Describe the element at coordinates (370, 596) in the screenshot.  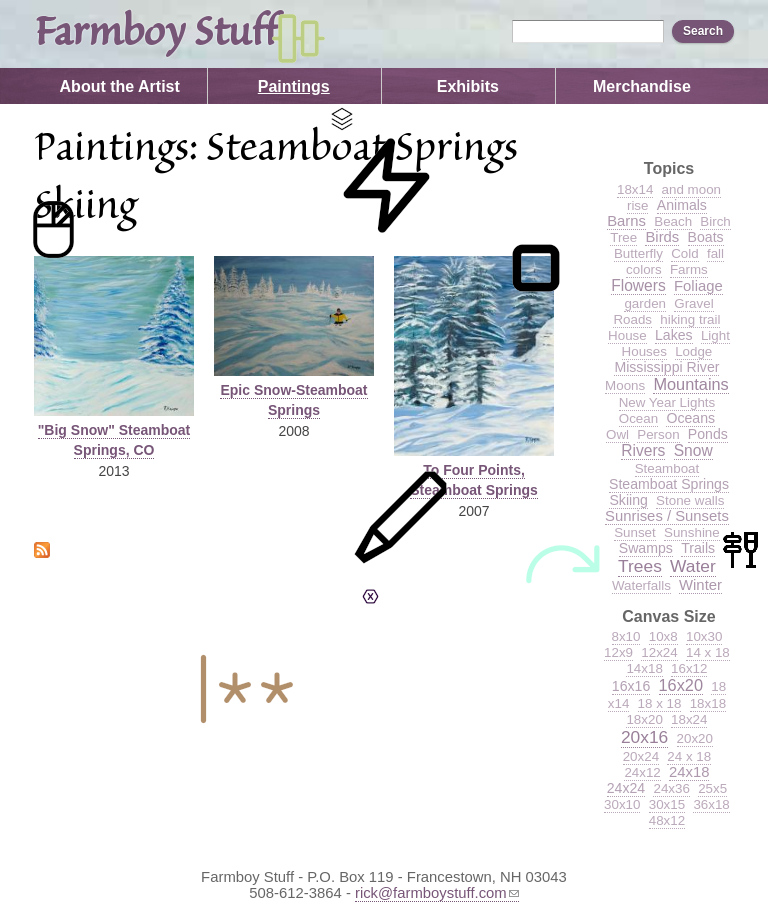
I see `xamarin development platform logo` at that location.